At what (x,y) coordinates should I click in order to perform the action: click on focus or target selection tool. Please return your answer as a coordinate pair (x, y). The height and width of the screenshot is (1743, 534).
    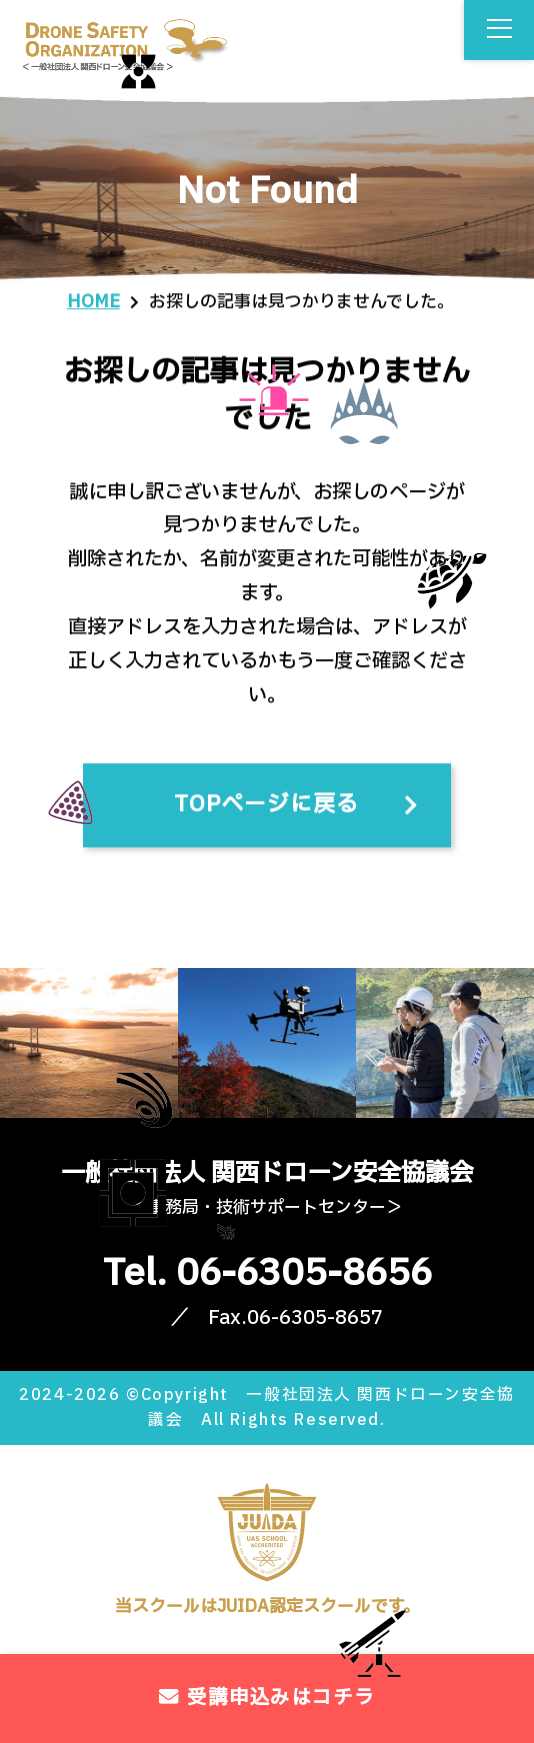
    Looking at the image, I should click on (133, 1193).